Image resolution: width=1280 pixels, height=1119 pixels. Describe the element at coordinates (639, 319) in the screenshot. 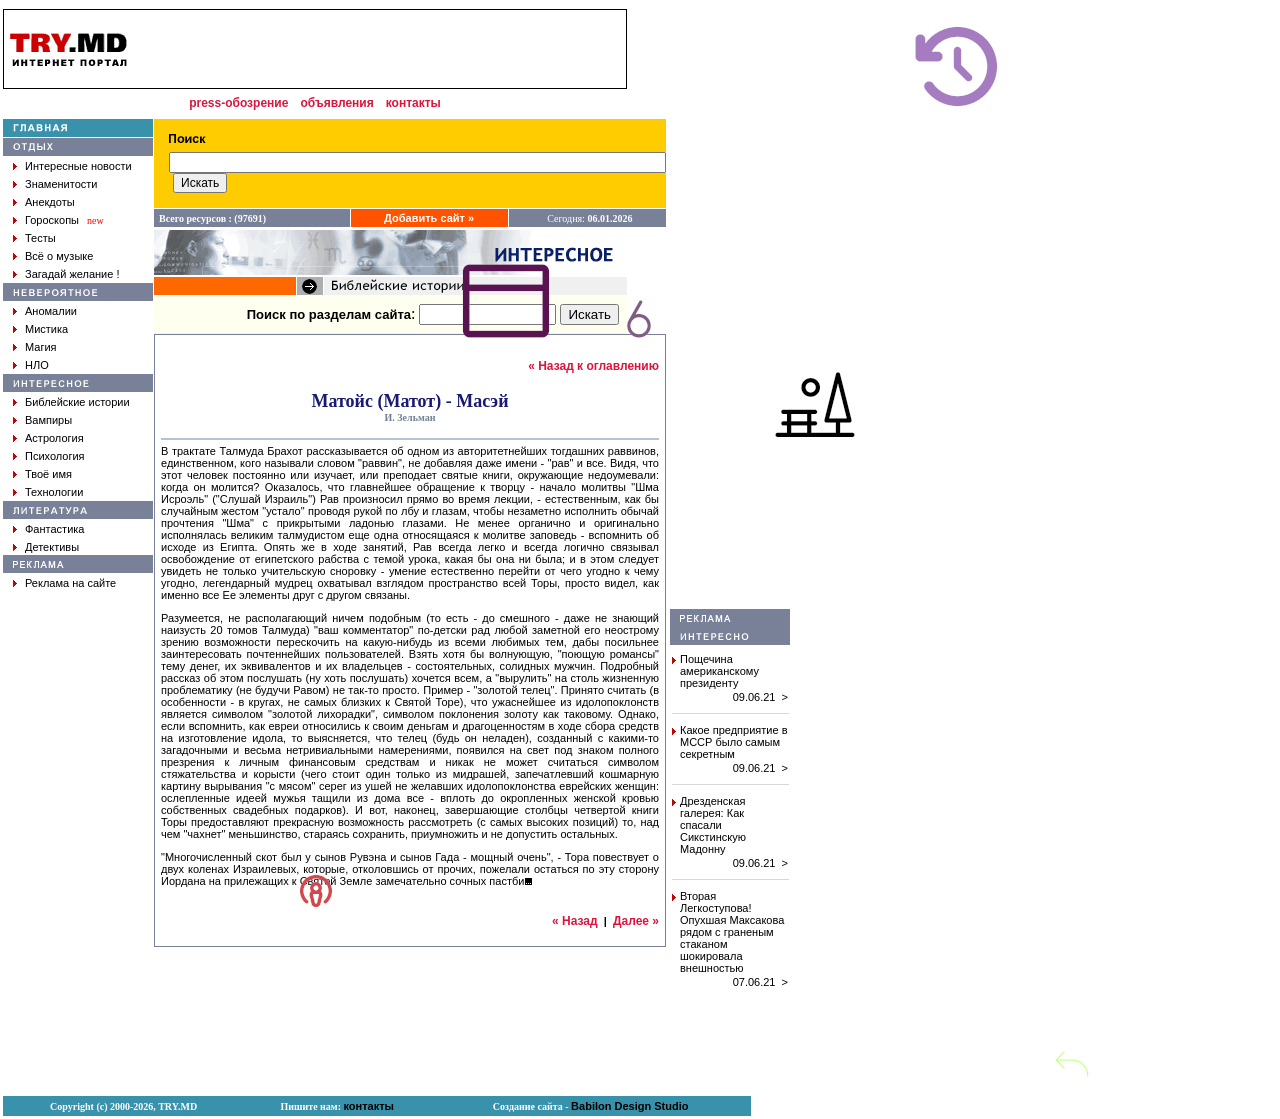

I see `indicates the number six in a list or sequence` at that location.